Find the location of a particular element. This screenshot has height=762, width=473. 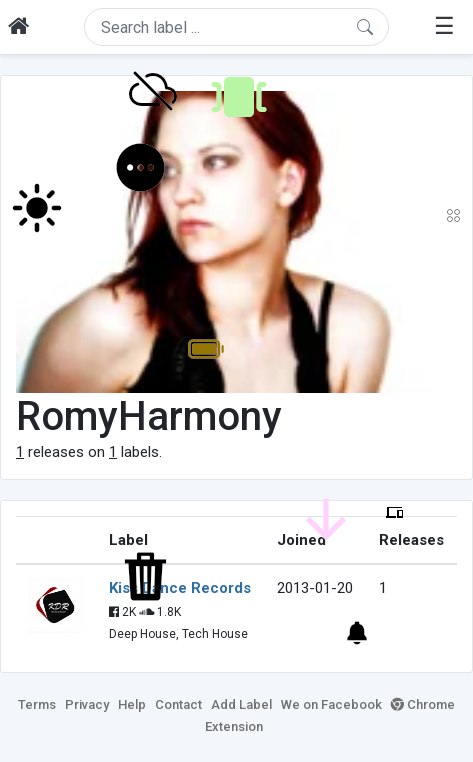

connect phone to computer or tablet is located at coordinates (394, 512).